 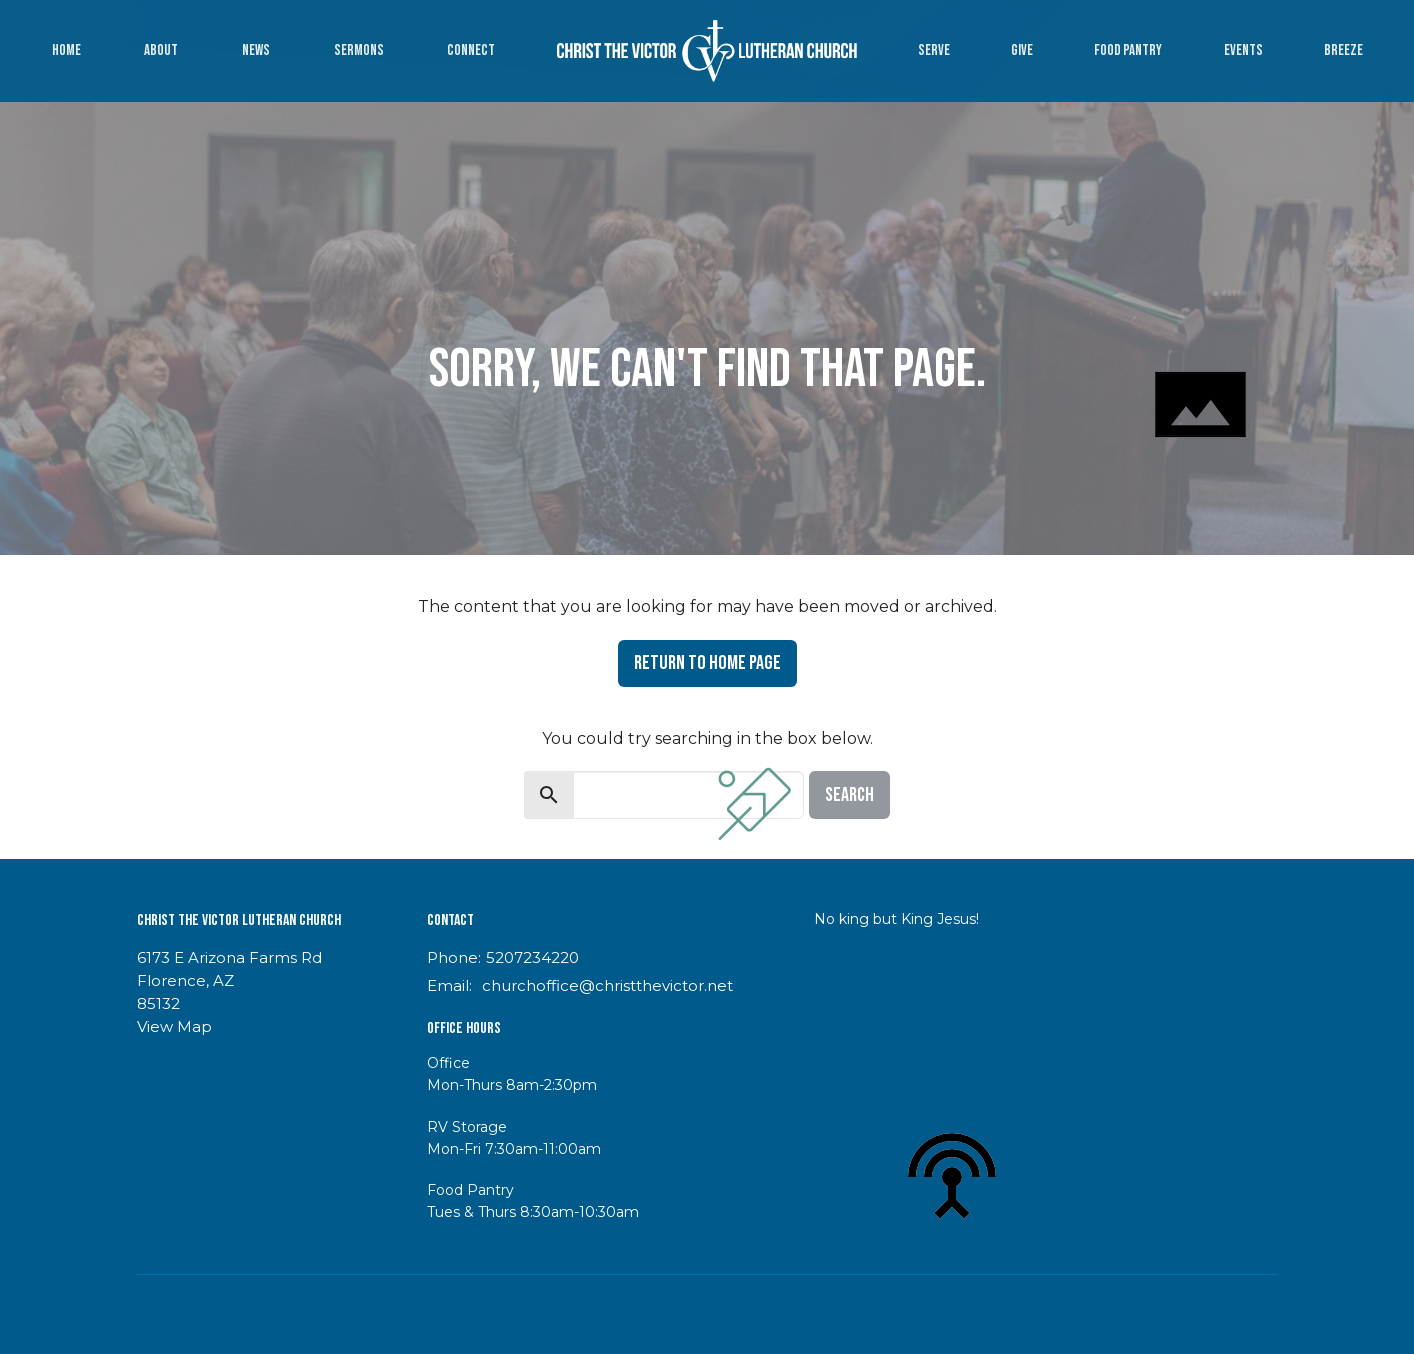 I want to click on view panorama or wide-angle photos, so click(x=1200, y=404).